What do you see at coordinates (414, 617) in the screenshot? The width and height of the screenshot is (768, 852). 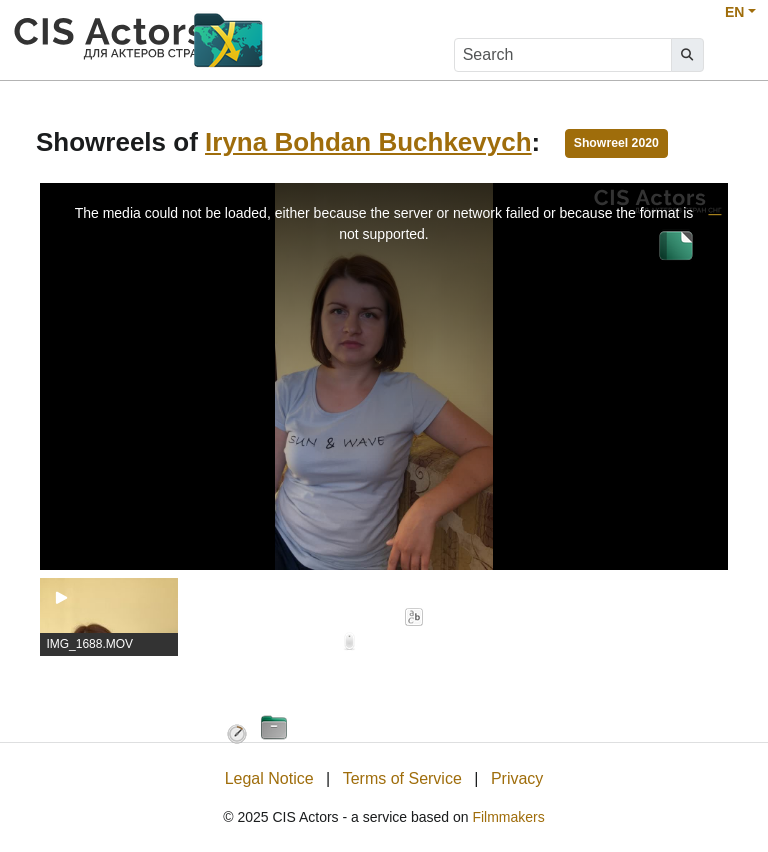 I see `access font and typography settings` at bounding box center [414, 617].